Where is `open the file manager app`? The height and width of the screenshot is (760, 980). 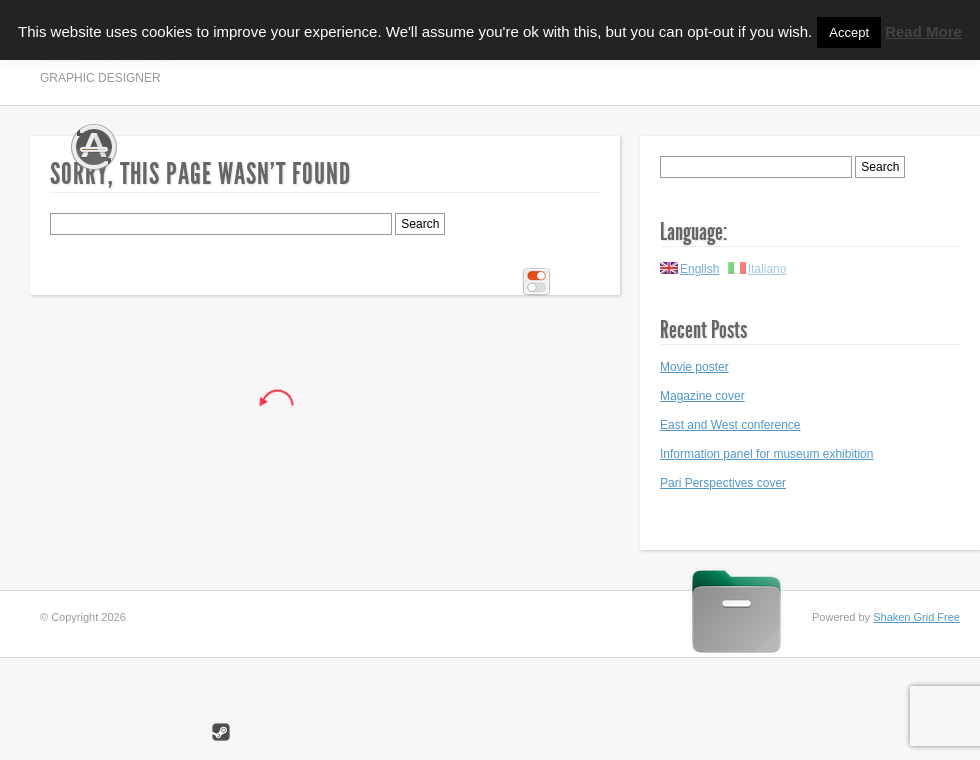
open the file manager app is located at coordinates (736, 611).